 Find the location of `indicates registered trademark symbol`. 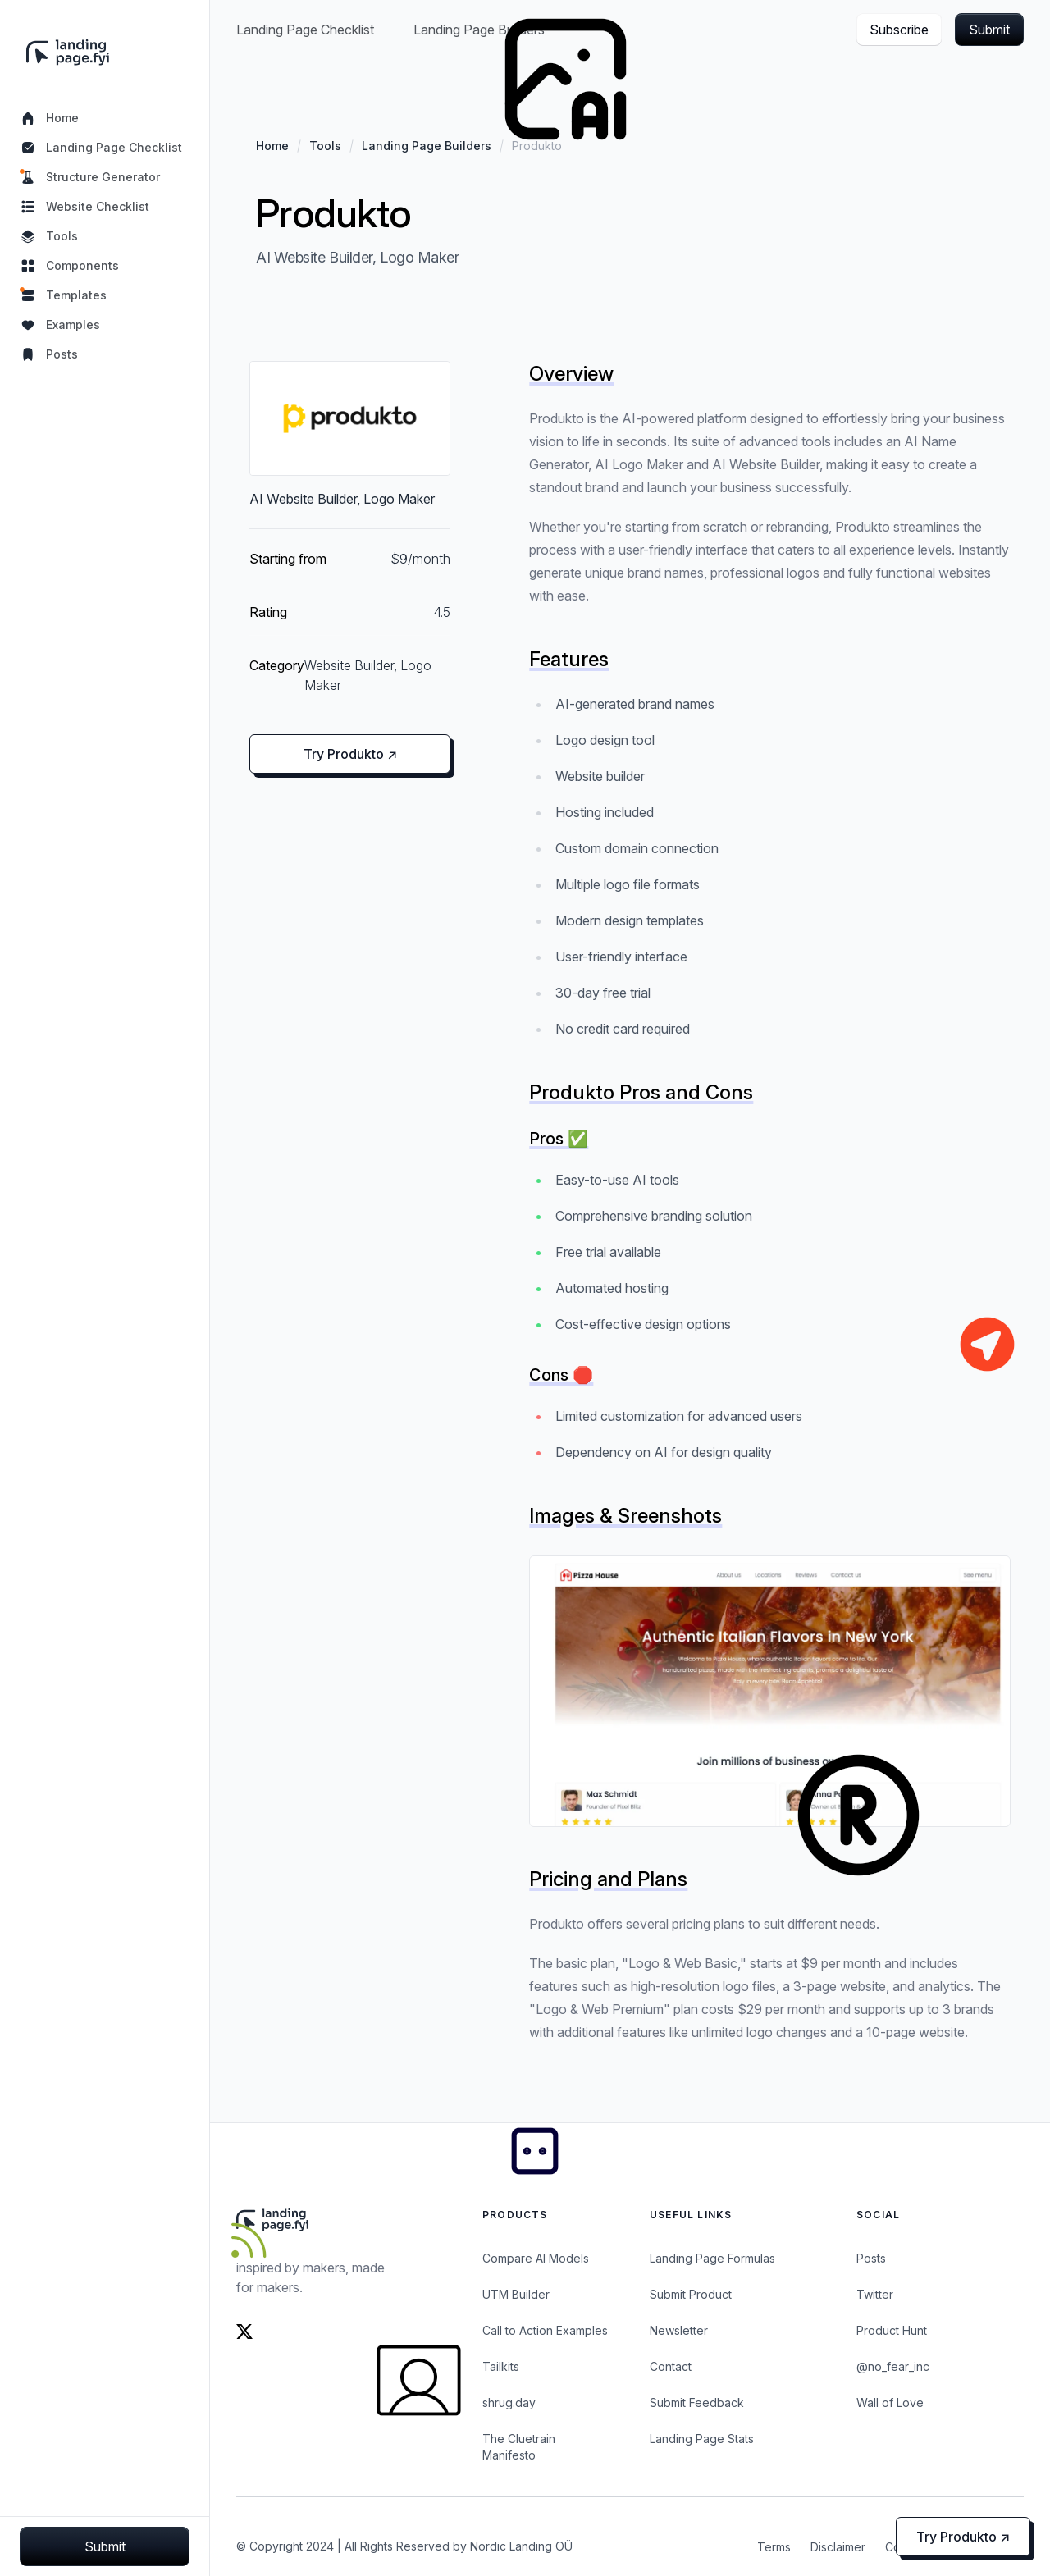

indicates registered trademark symbol is located at coordinates (858, 1815).